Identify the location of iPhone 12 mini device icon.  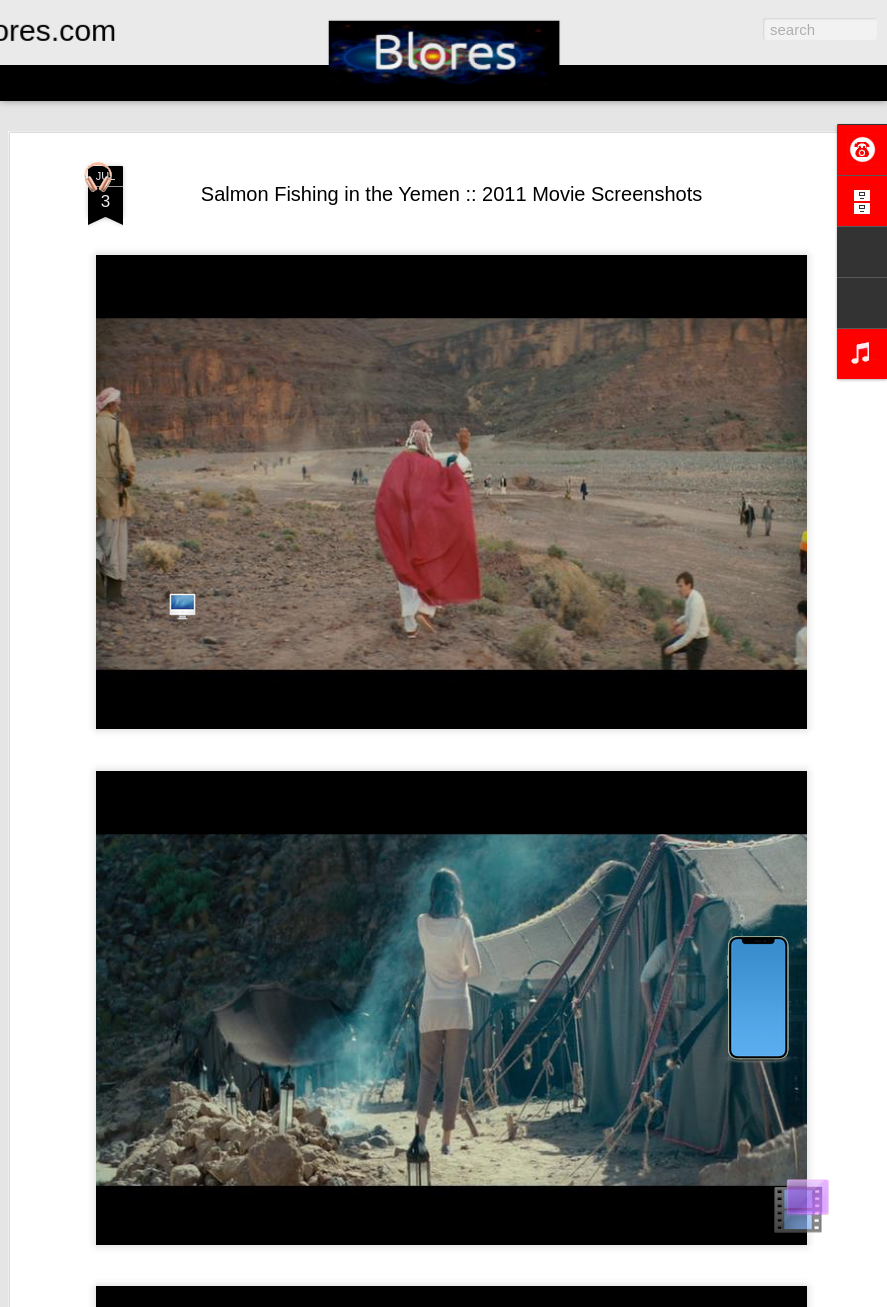
(758, 1000).